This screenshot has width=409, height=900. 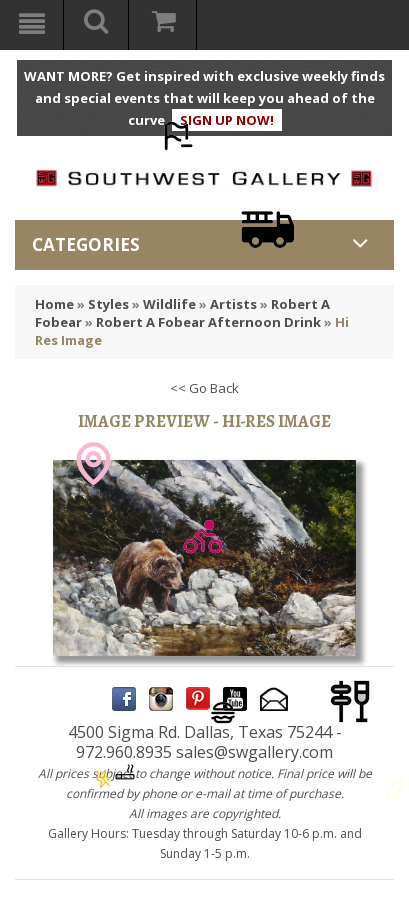 What do you see at coordinates (396, 789) in the screenshot?
I see `browse clothing or apparel items` at bounding box center [396, 789].